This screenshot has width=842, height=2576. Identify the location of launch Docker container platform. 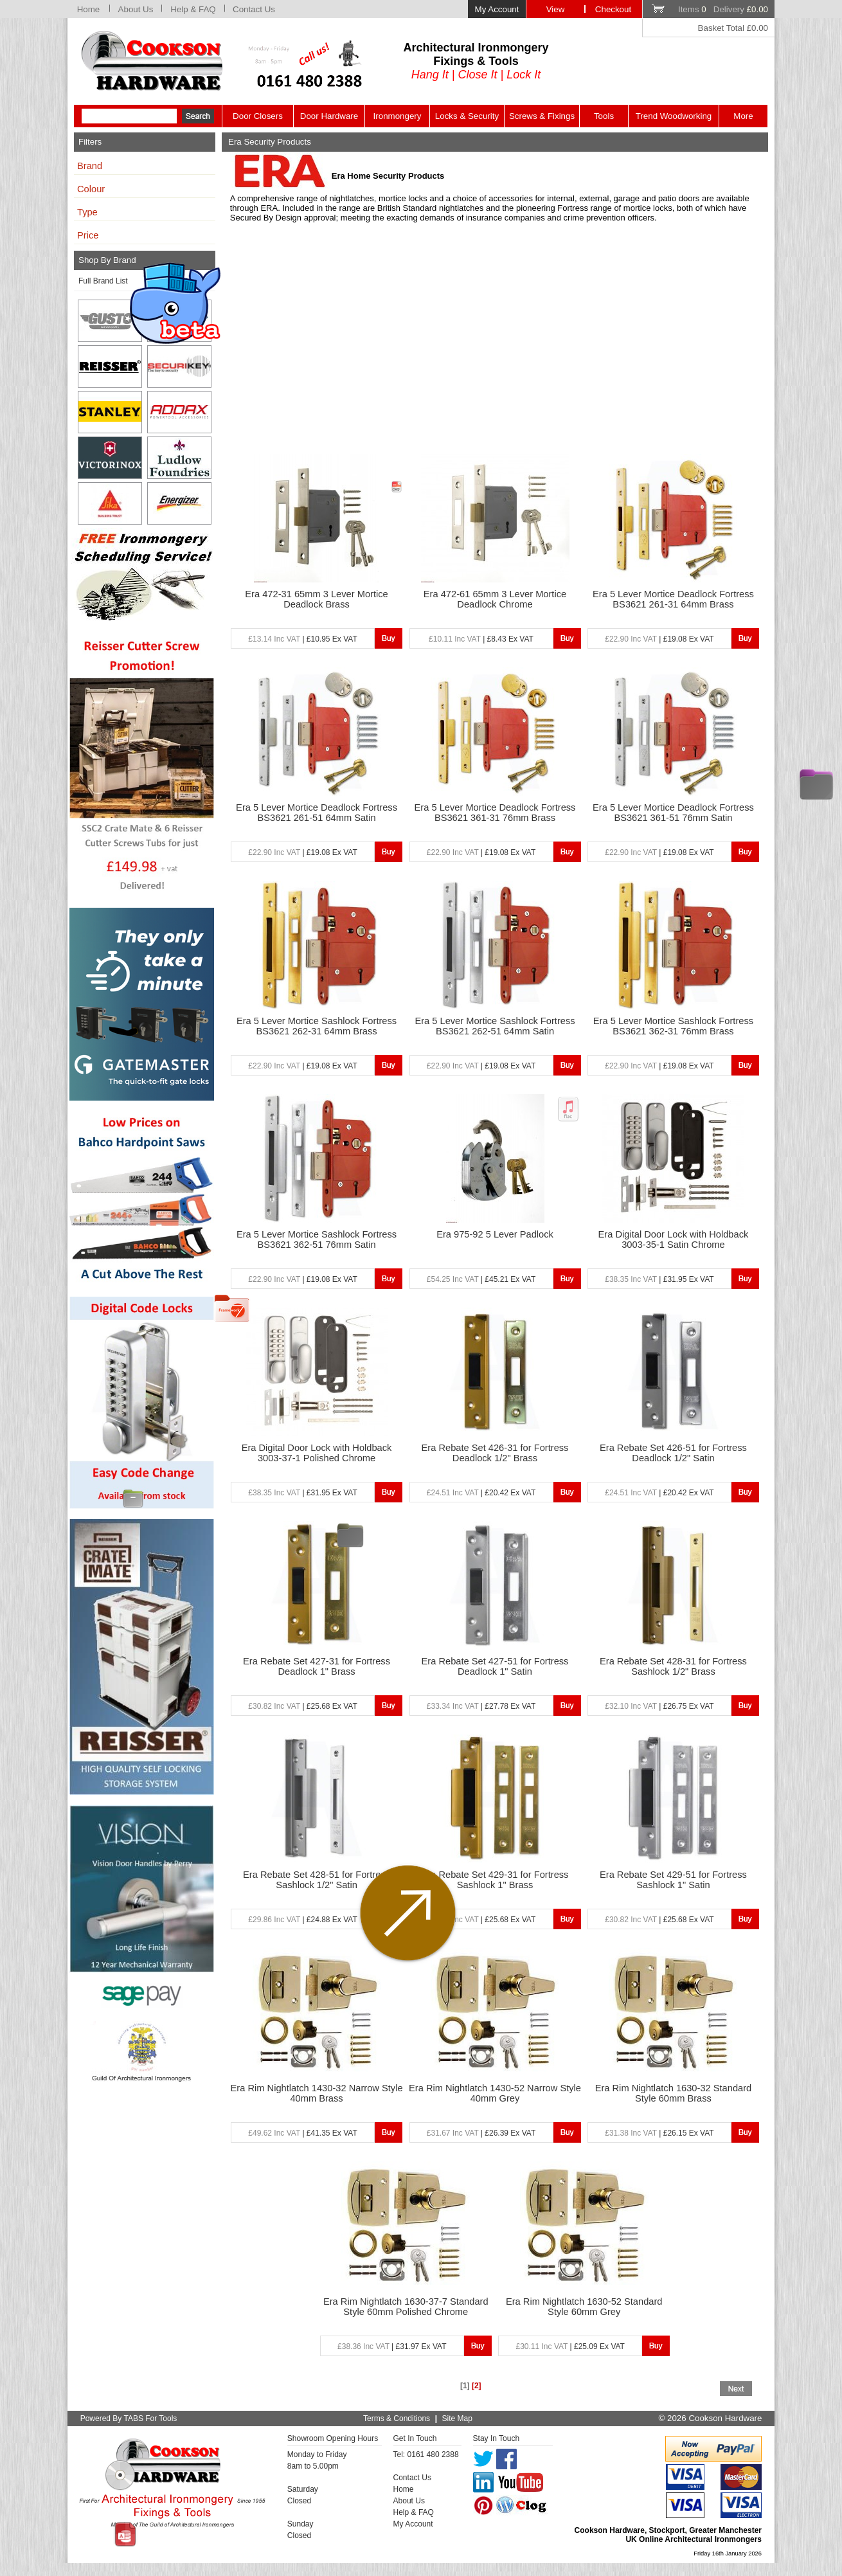
(175, 303).